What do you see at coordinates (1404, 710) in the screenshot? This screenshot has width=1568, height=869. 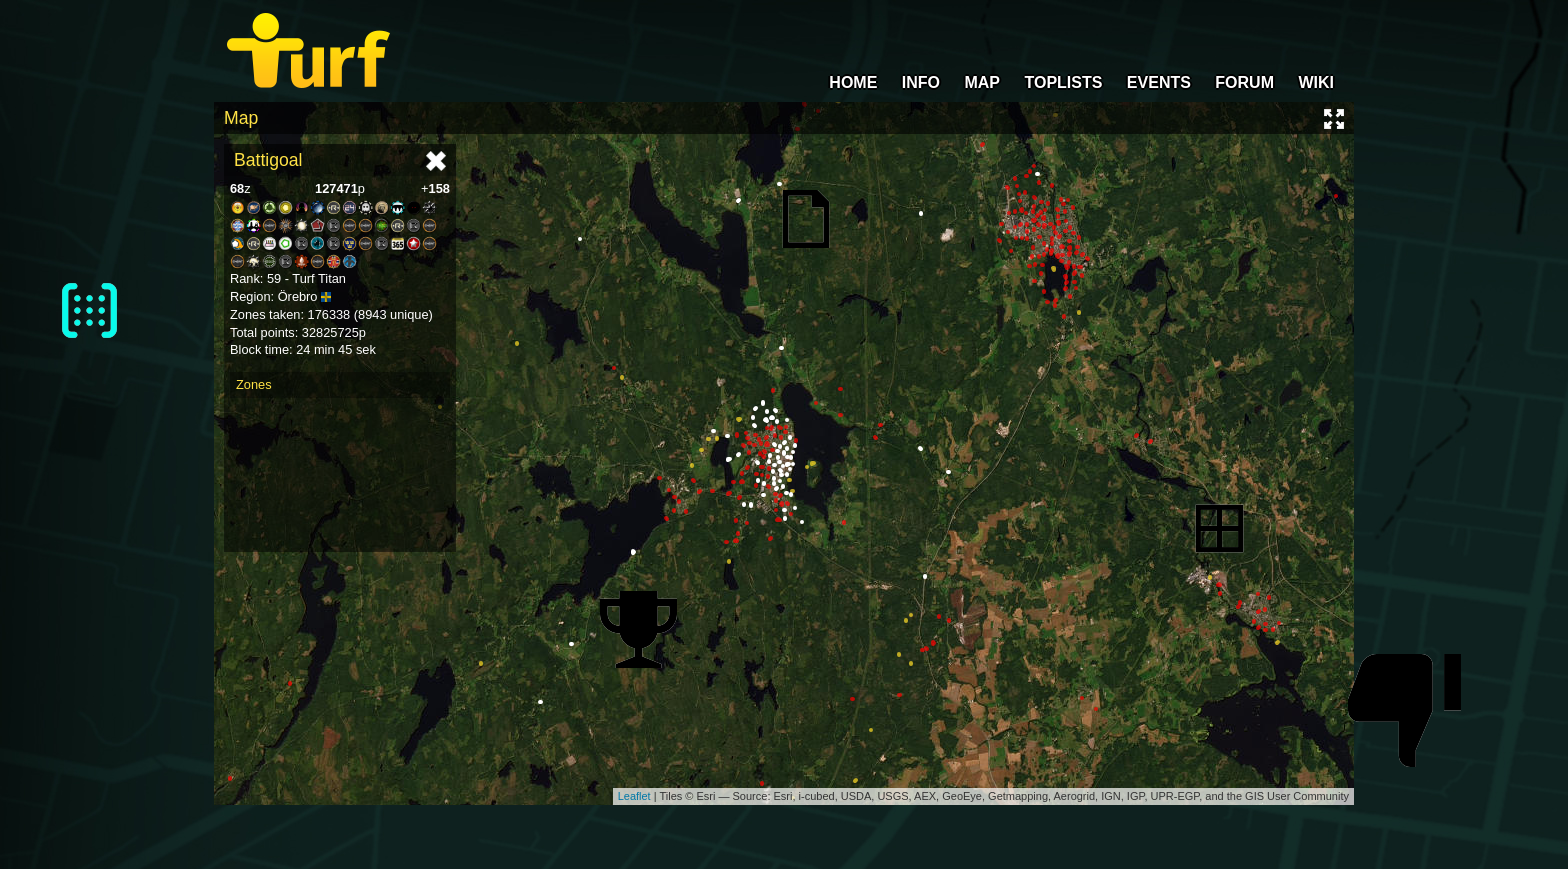 I see `dislike or downvote content` at bounding box center [1404, 710].